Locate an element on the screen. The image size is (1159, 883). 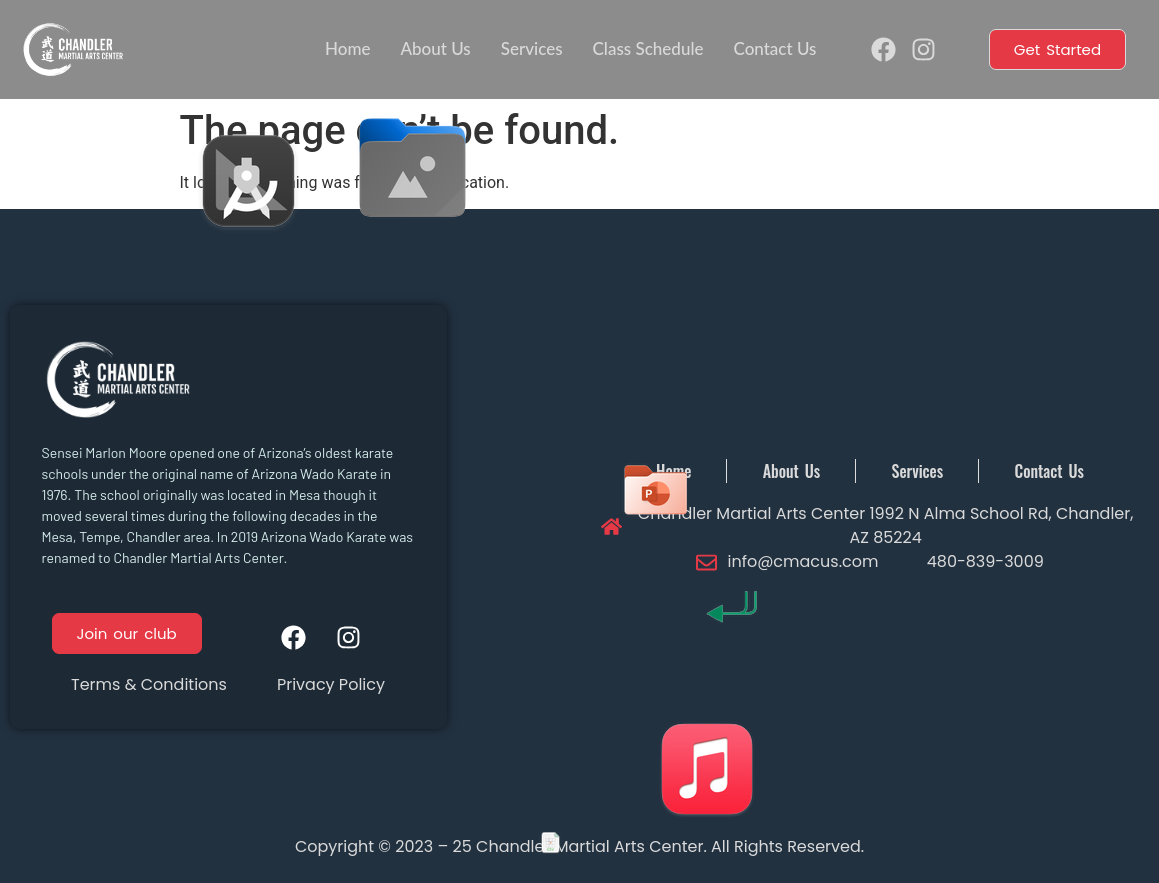
open your pictures folder is located at coordinates (412, 167).